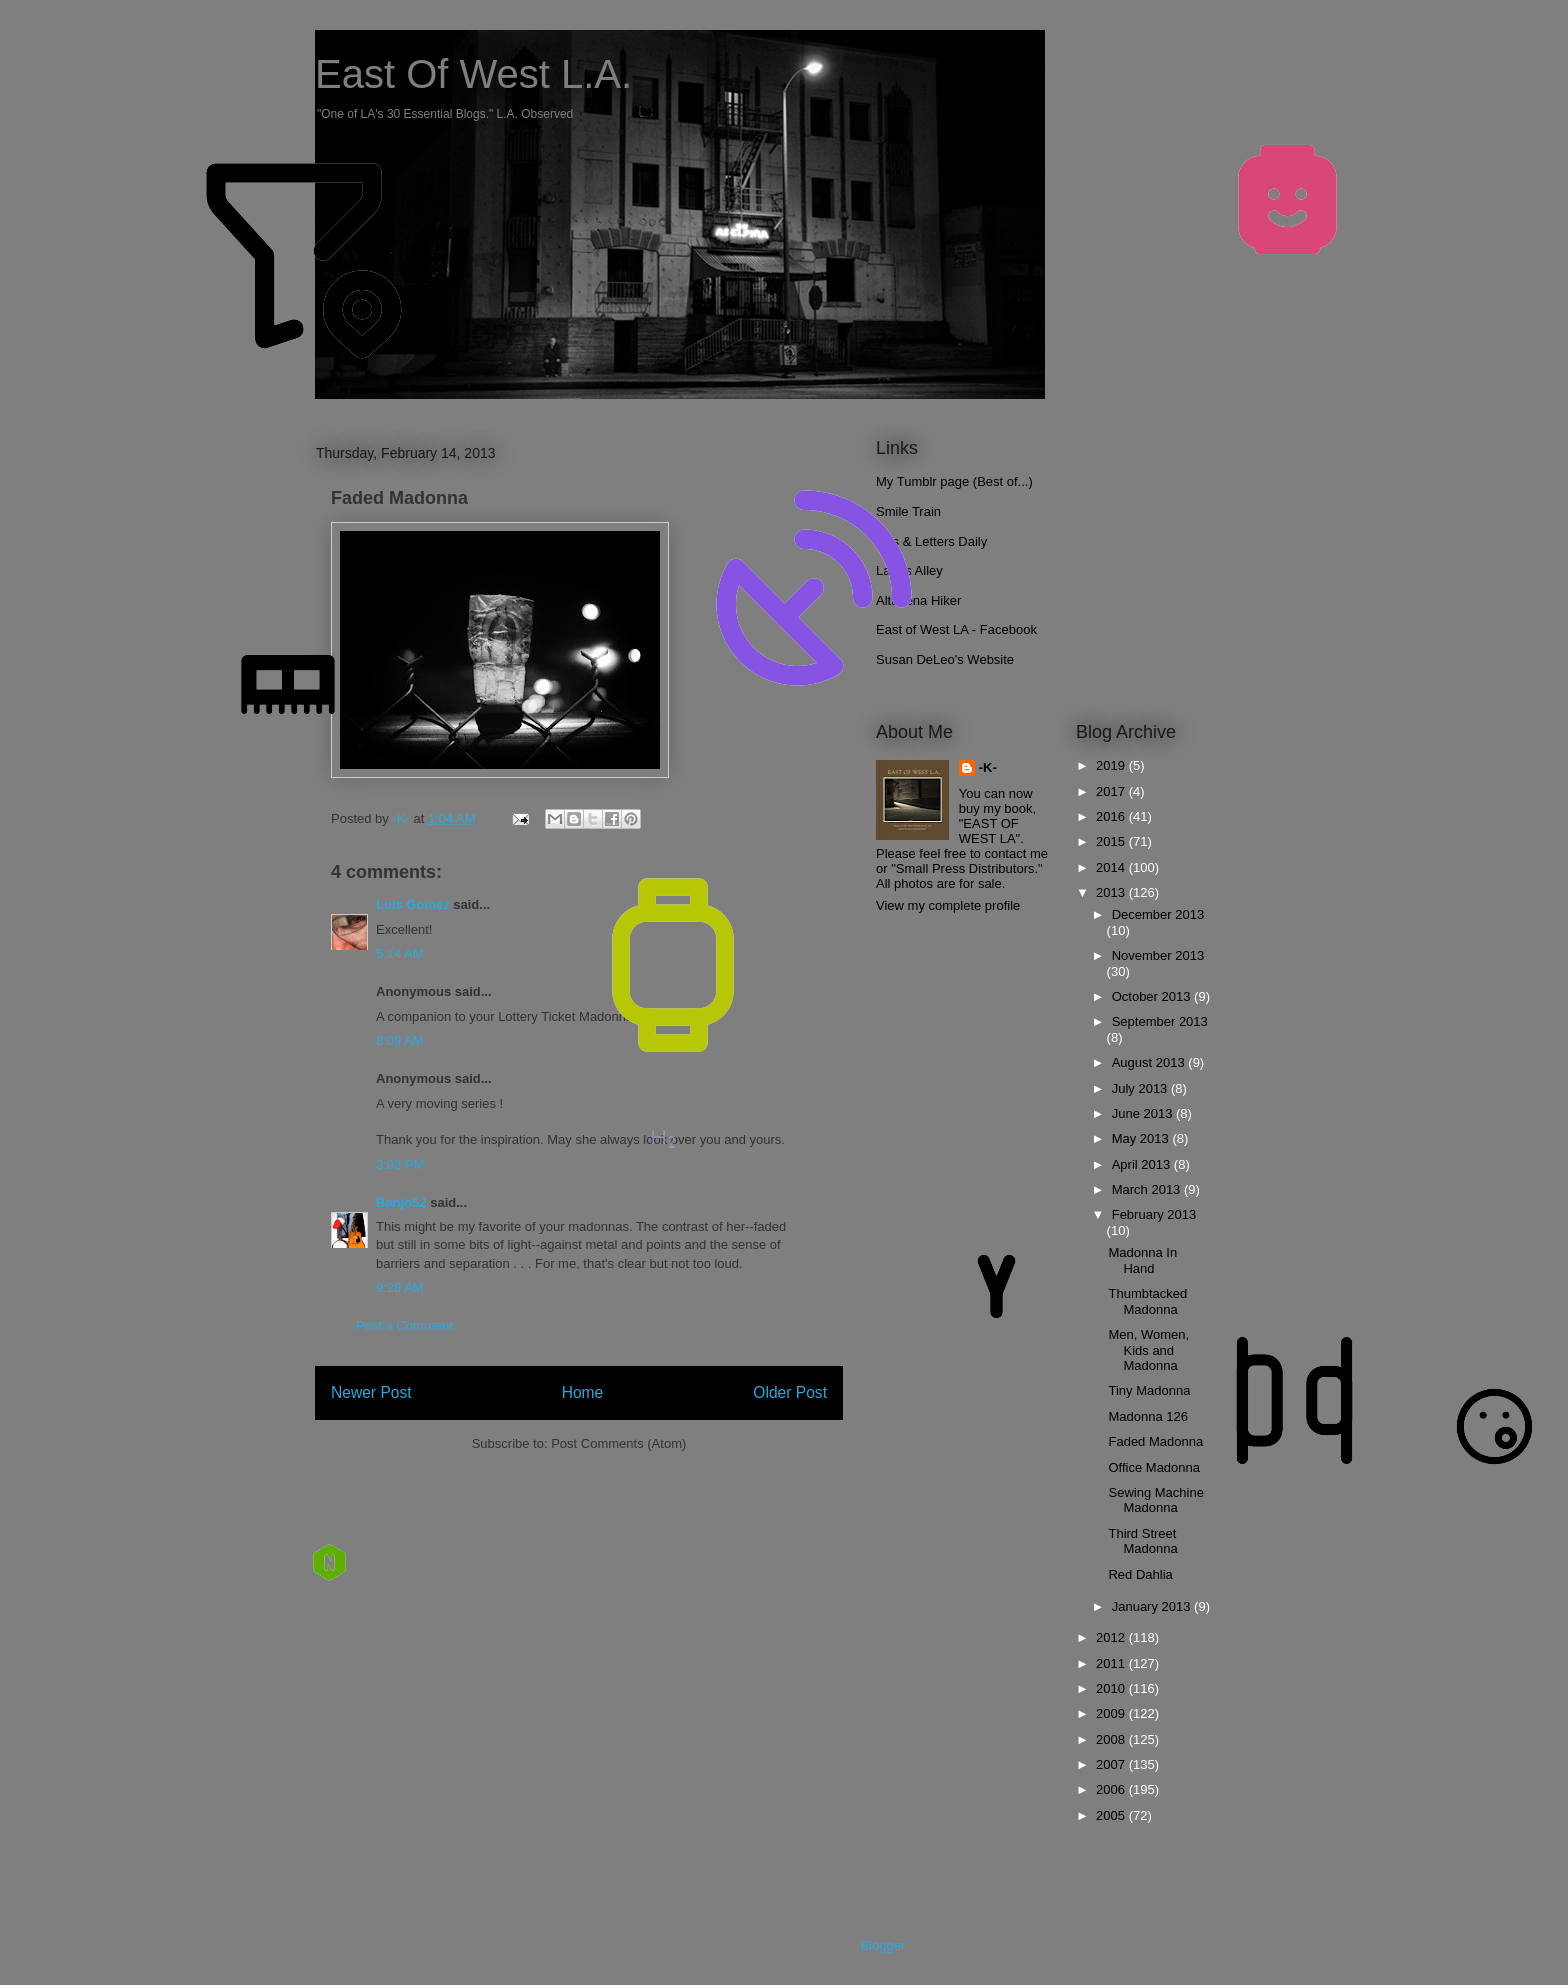  What do you see at coordinates (996, 1286) in the screenshot?
I see `indicates a "Y" label or category marker` at bounding box center [996, 1286].